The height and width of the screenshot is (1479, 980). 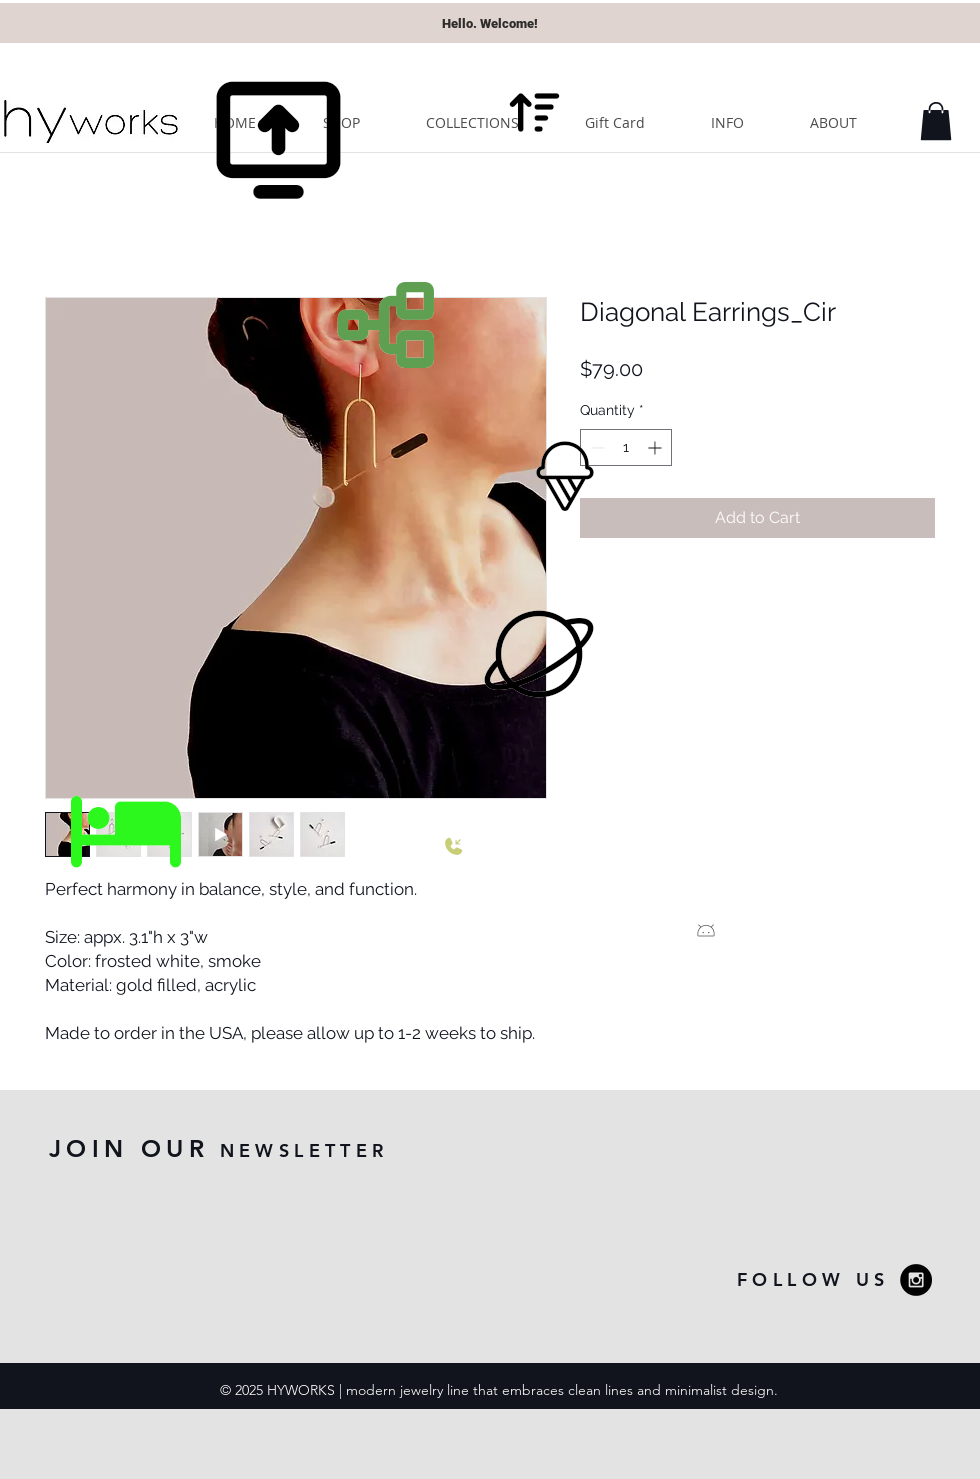 I want to click on android operating system logo, so click(x=706, y=931).